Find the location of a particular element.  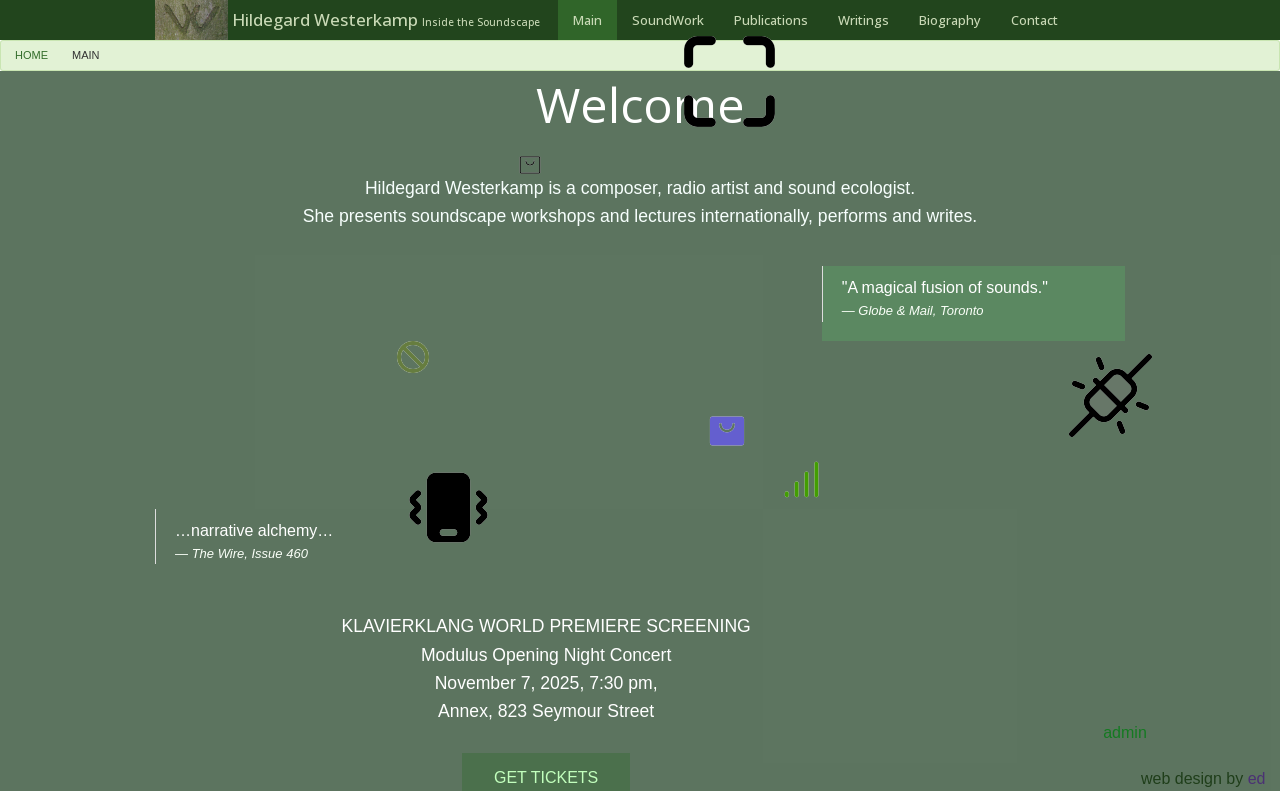

view your shopping bag is located at coordinates (530, 165).